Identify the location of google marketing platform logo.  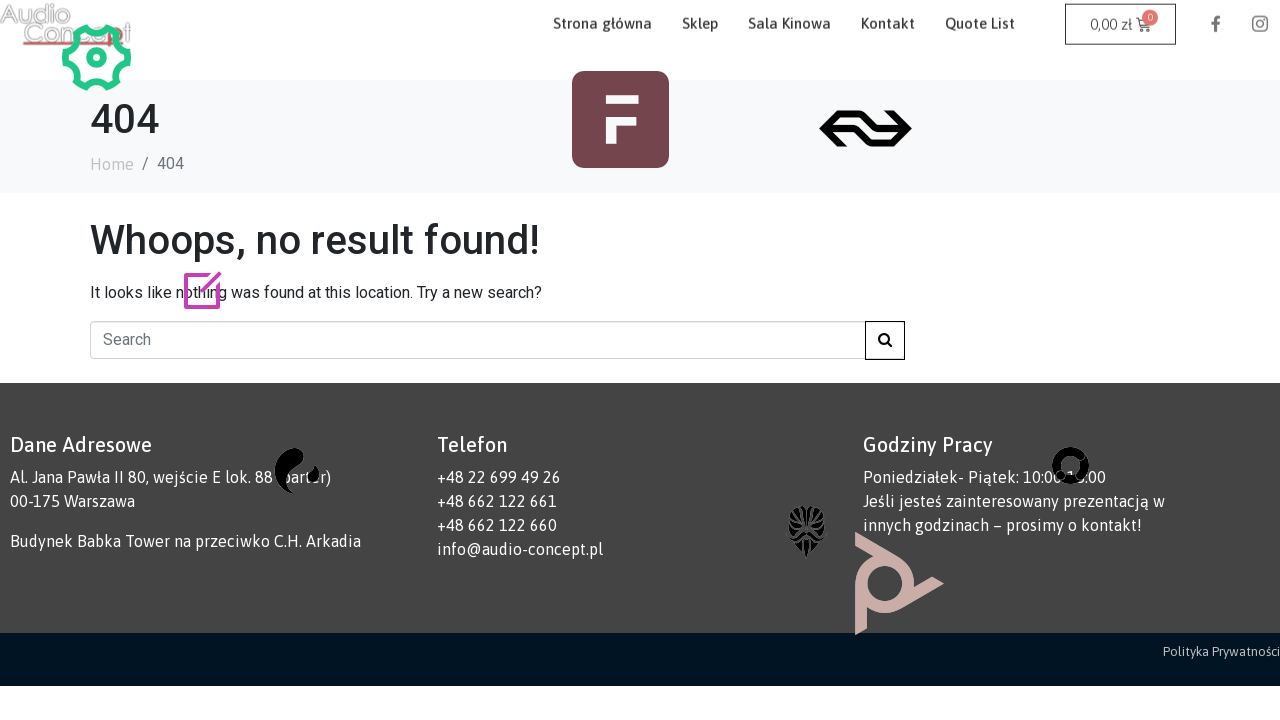
(1070, 465).